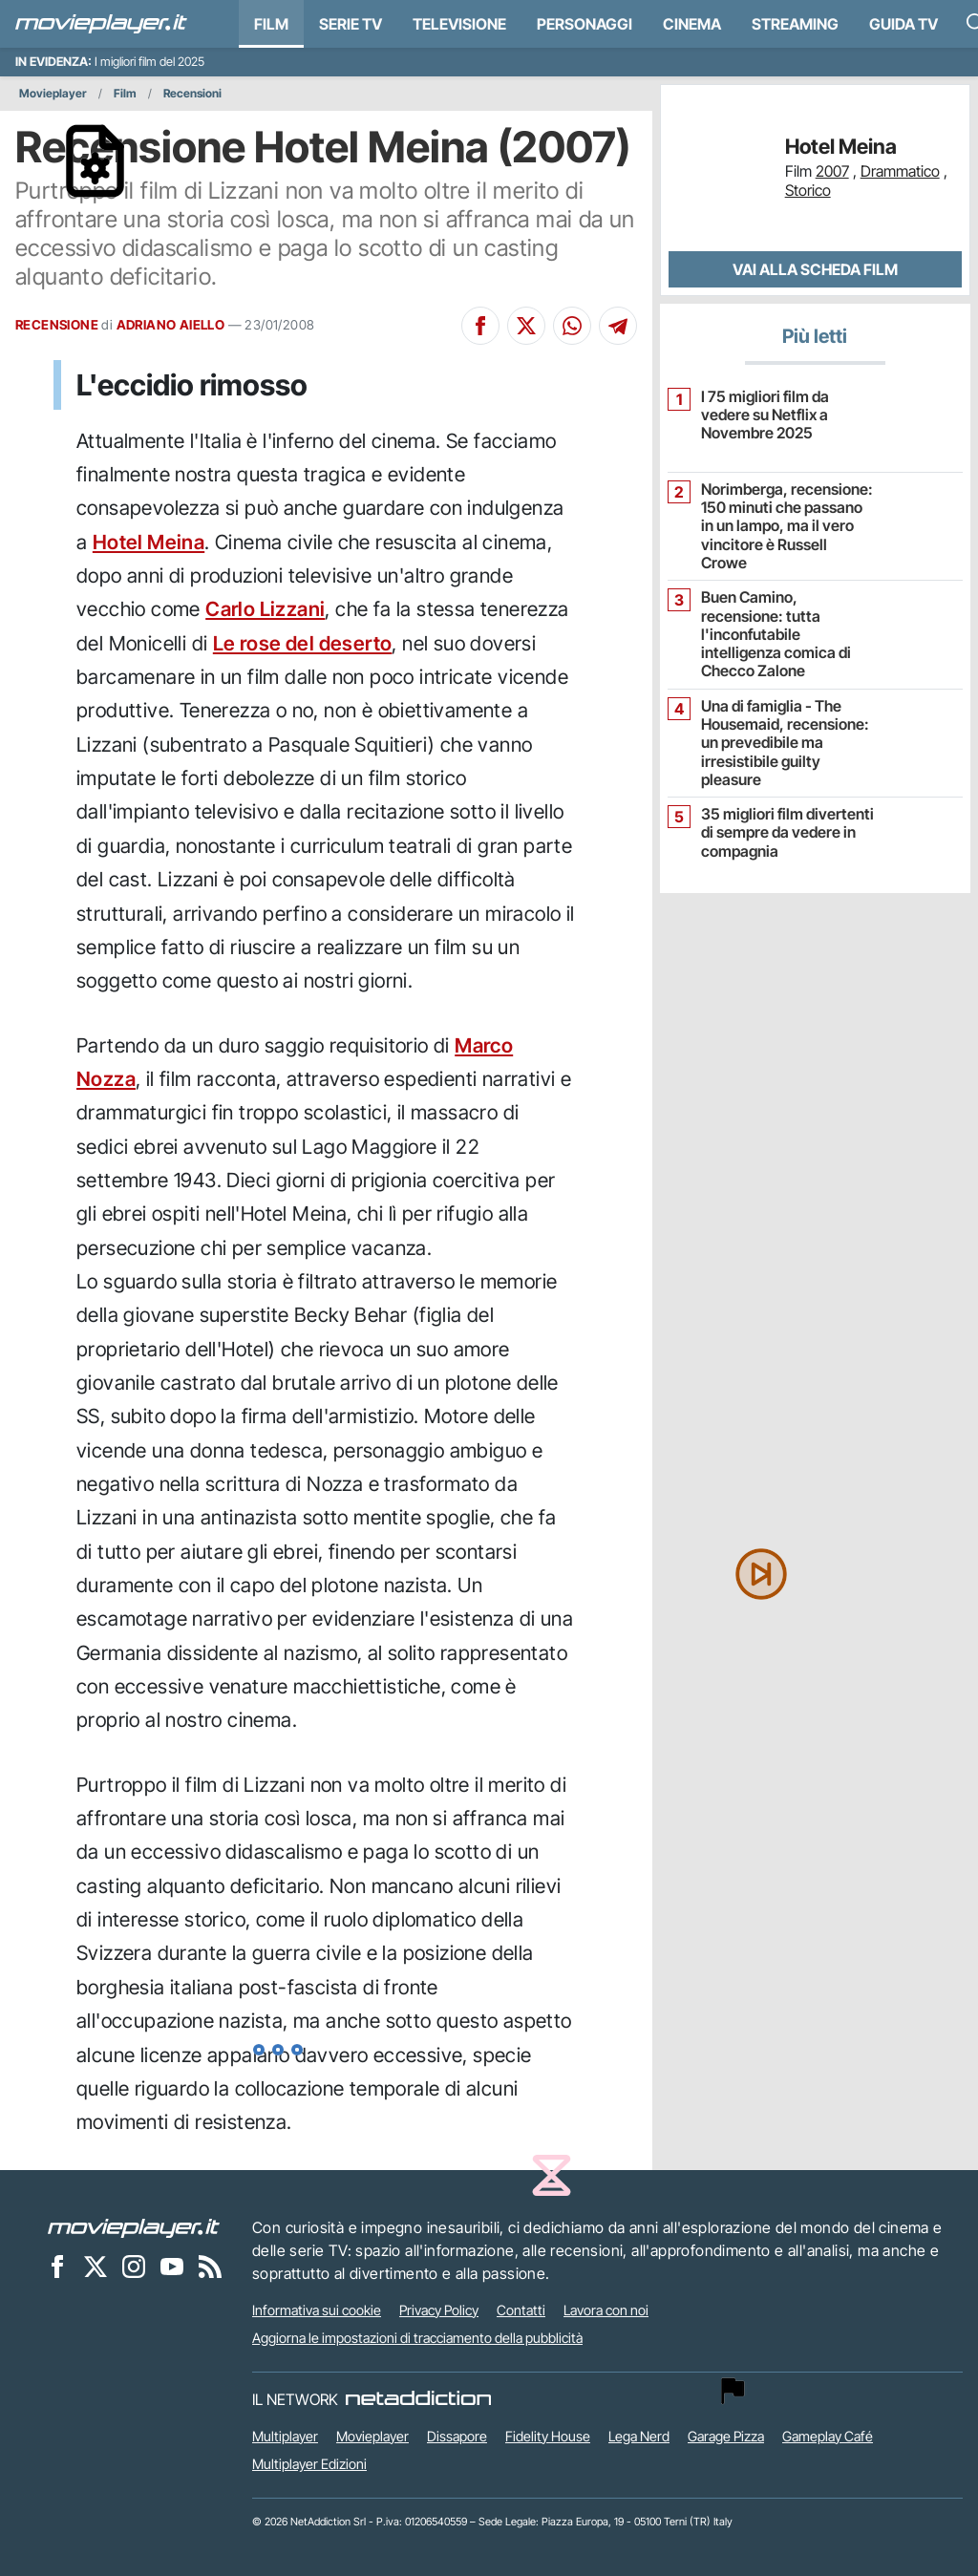 The width and height of the screenshot is (978, 2576). What do you see at coordinates (95, 160) in the screenshot?
I see `access file settings or preferences` at bounding box center [95, 160].